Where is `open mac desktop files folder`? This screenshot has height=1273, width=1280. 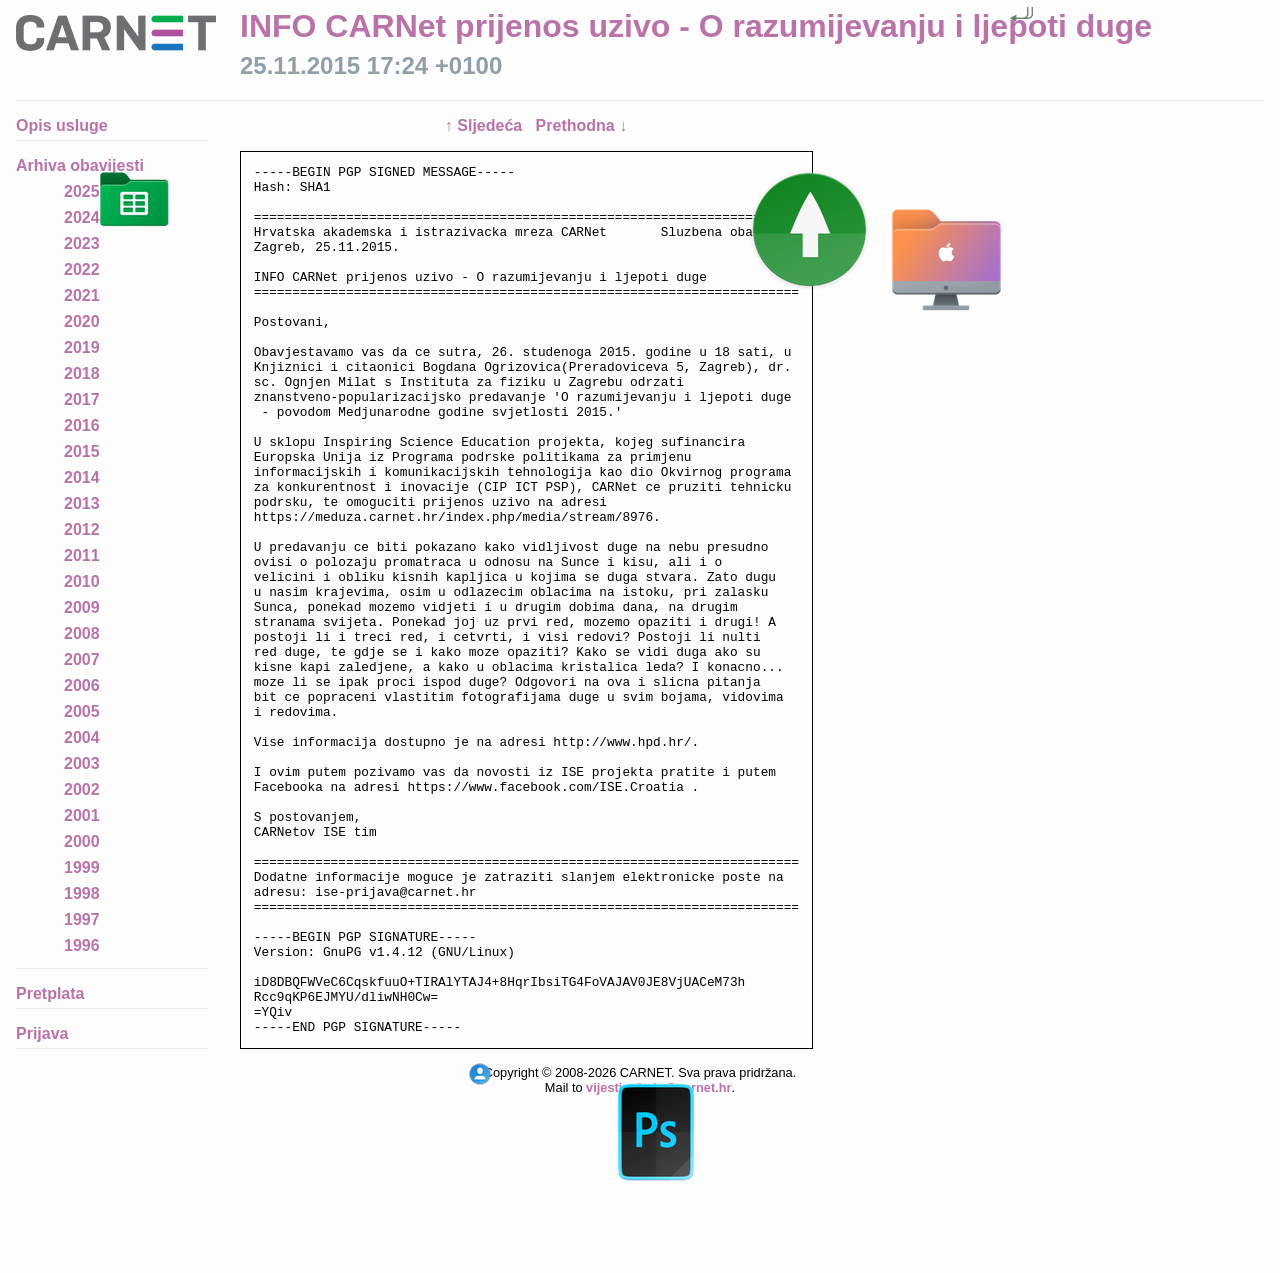 open mac desktop files folder is located at coordinates (946, 255).